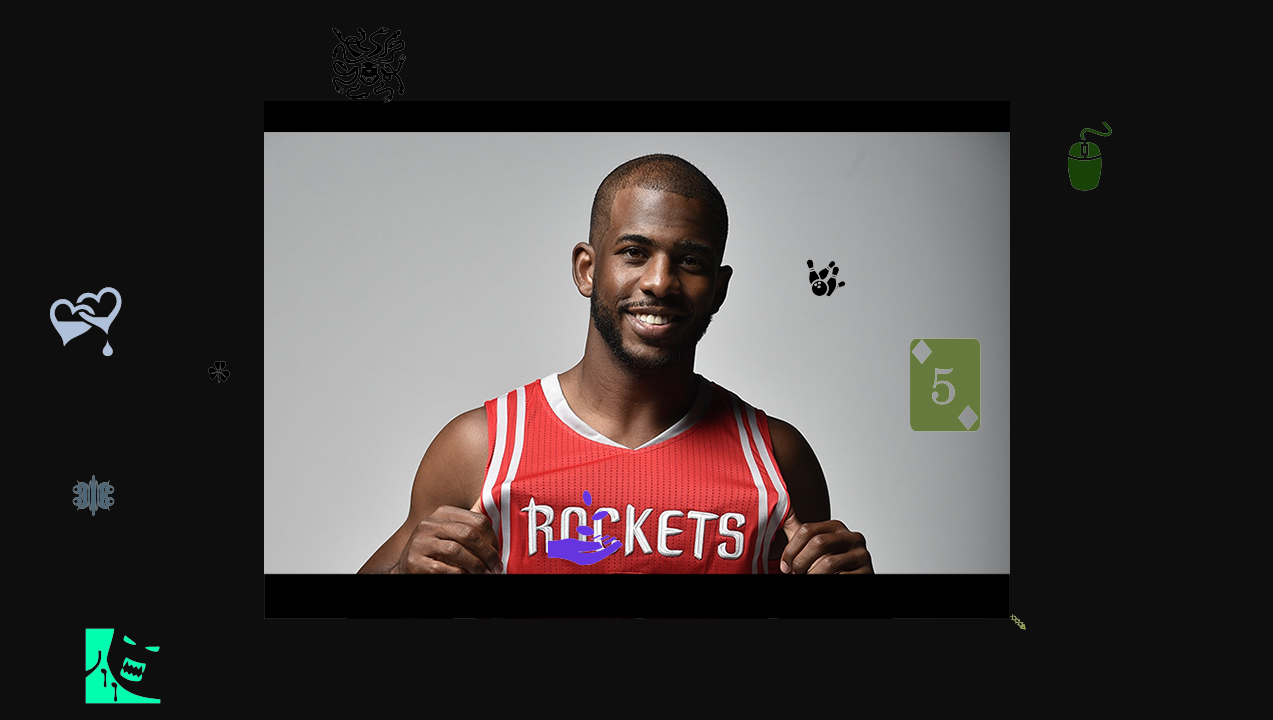 This screenshot has width=1273, height=720. What do you see at coordinates (123, 666) in the screenshot?
I see `vampire bite attack action in a game` at bounding box center [123, 666].